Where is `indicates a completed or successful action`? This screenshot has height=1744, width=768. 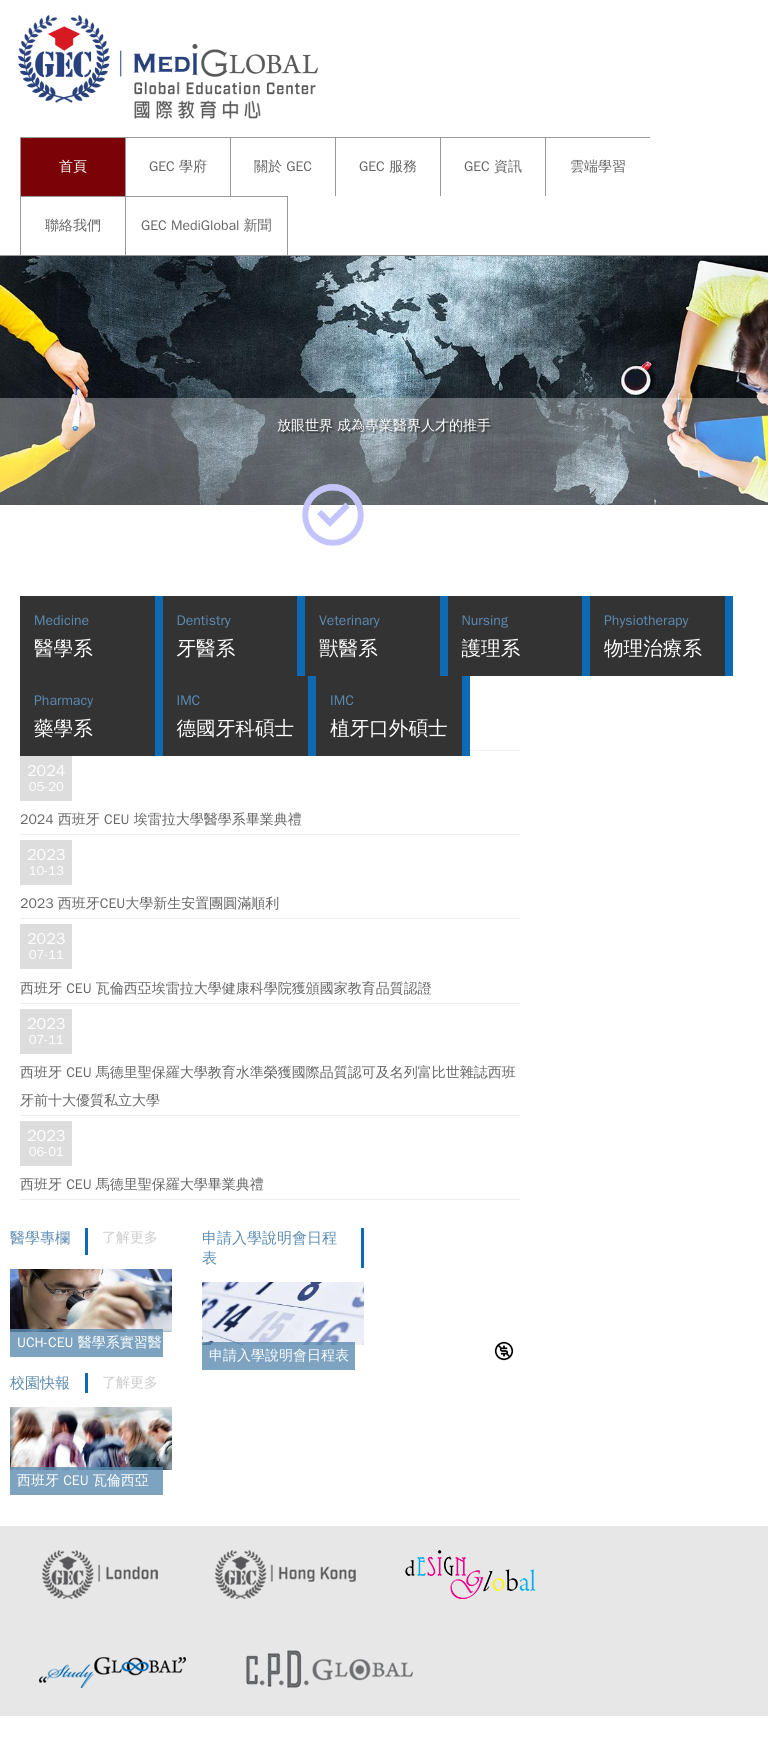 indicates a completed or successful action is located at coordinates (333, 515).